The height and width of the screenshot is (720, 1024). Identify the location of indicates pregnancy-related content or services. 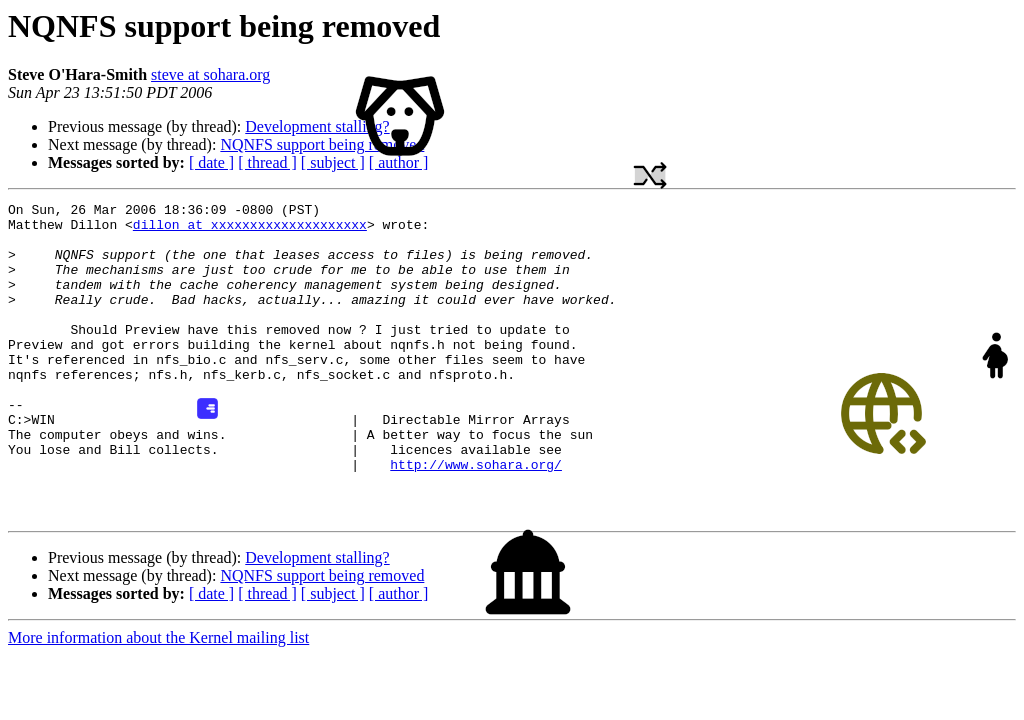
(996, 355).